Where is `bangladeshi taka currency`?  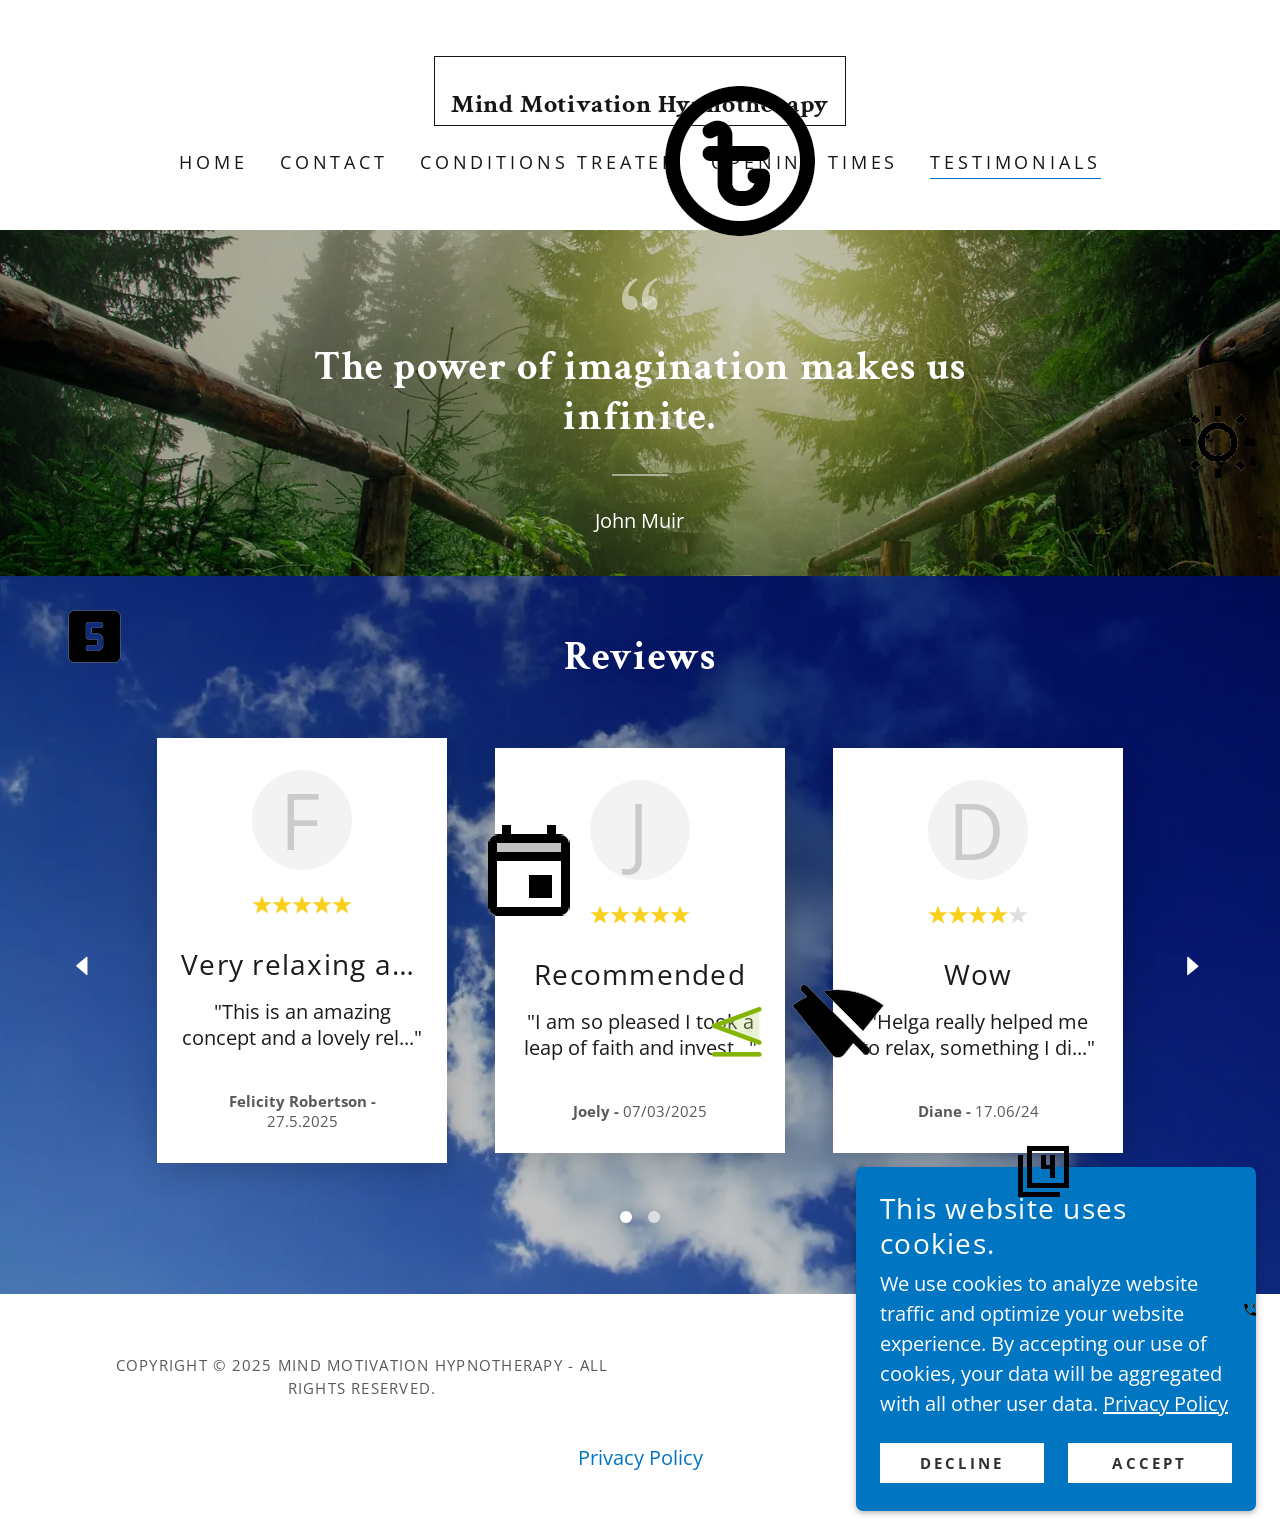 bangladeshi taka currency is located at coordinates (740, 161).